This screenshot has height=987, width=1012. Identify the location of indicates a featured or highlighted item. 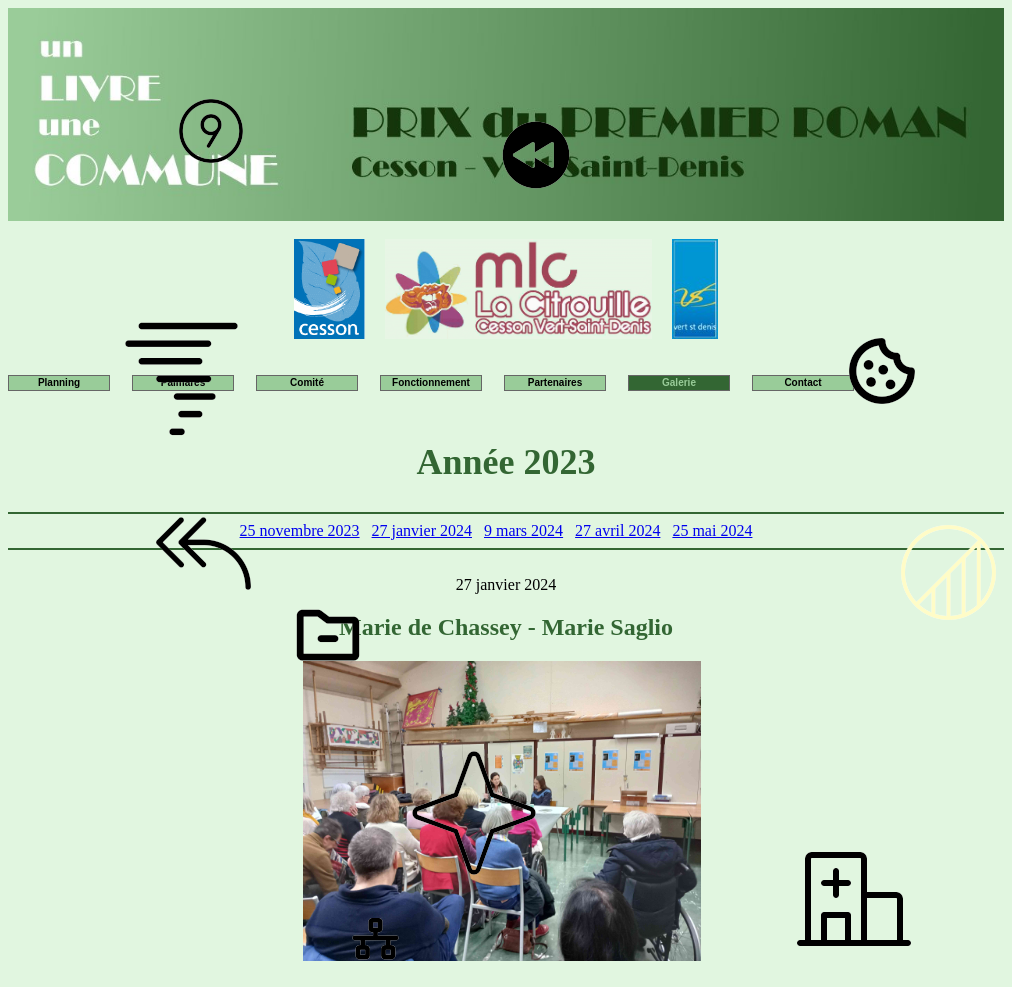
(474, 813).